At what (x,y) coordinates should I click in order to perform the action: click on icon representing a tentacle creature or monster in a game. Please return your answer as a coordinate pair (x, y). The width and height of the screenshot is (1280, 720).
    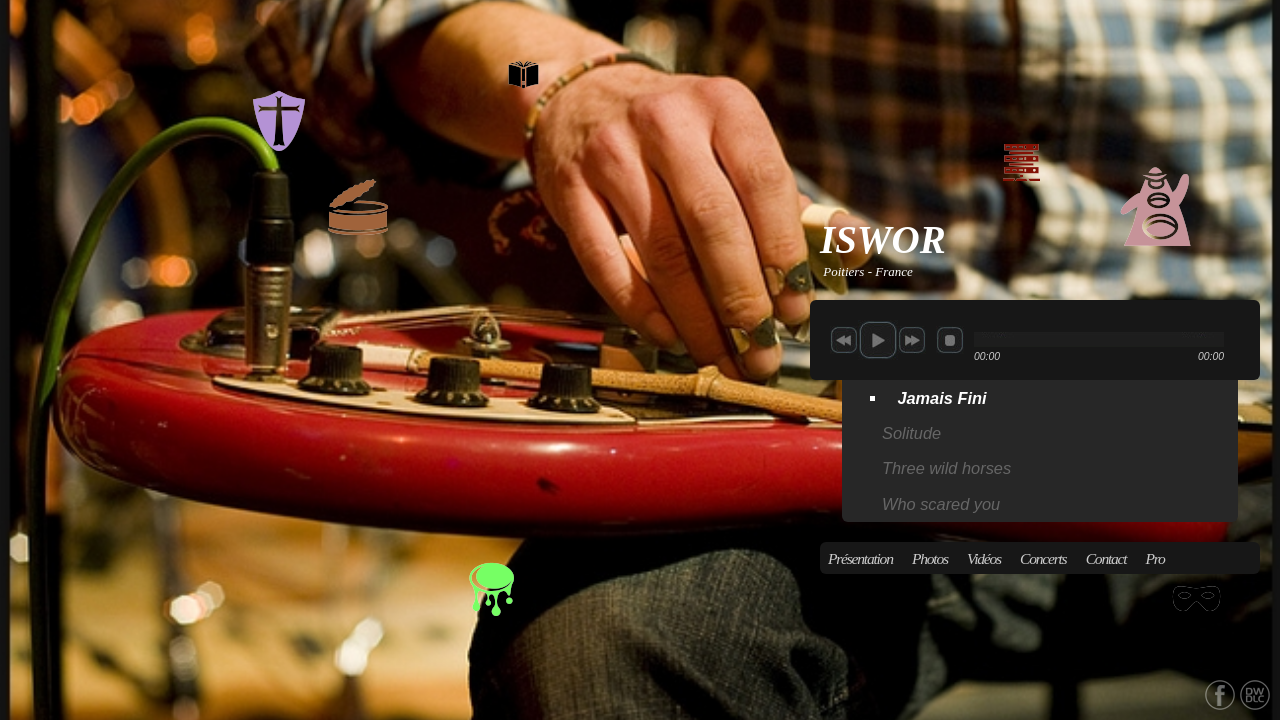
    Looking at the image, I should click on (1156, 205).